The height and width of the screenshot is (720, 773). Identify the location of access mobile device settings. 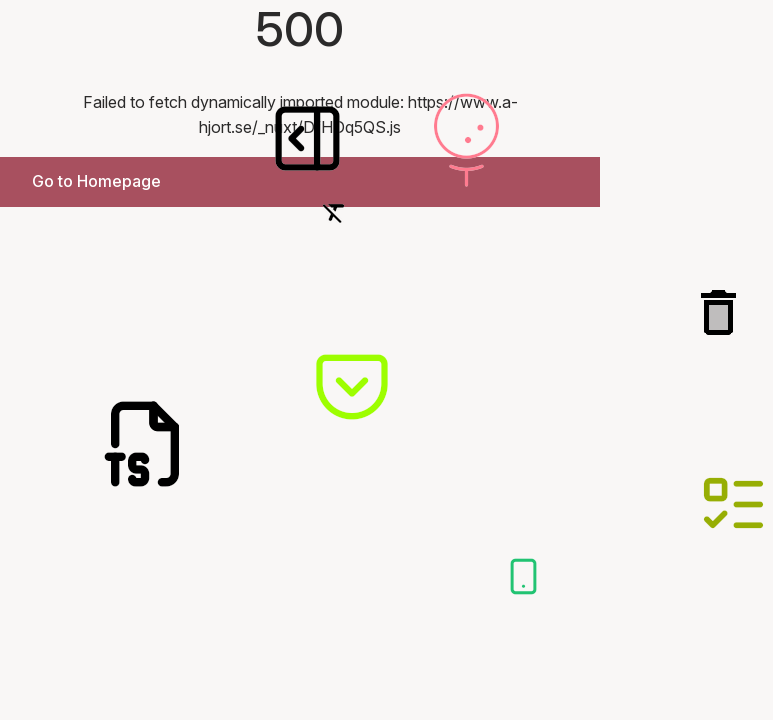
(523, 576).